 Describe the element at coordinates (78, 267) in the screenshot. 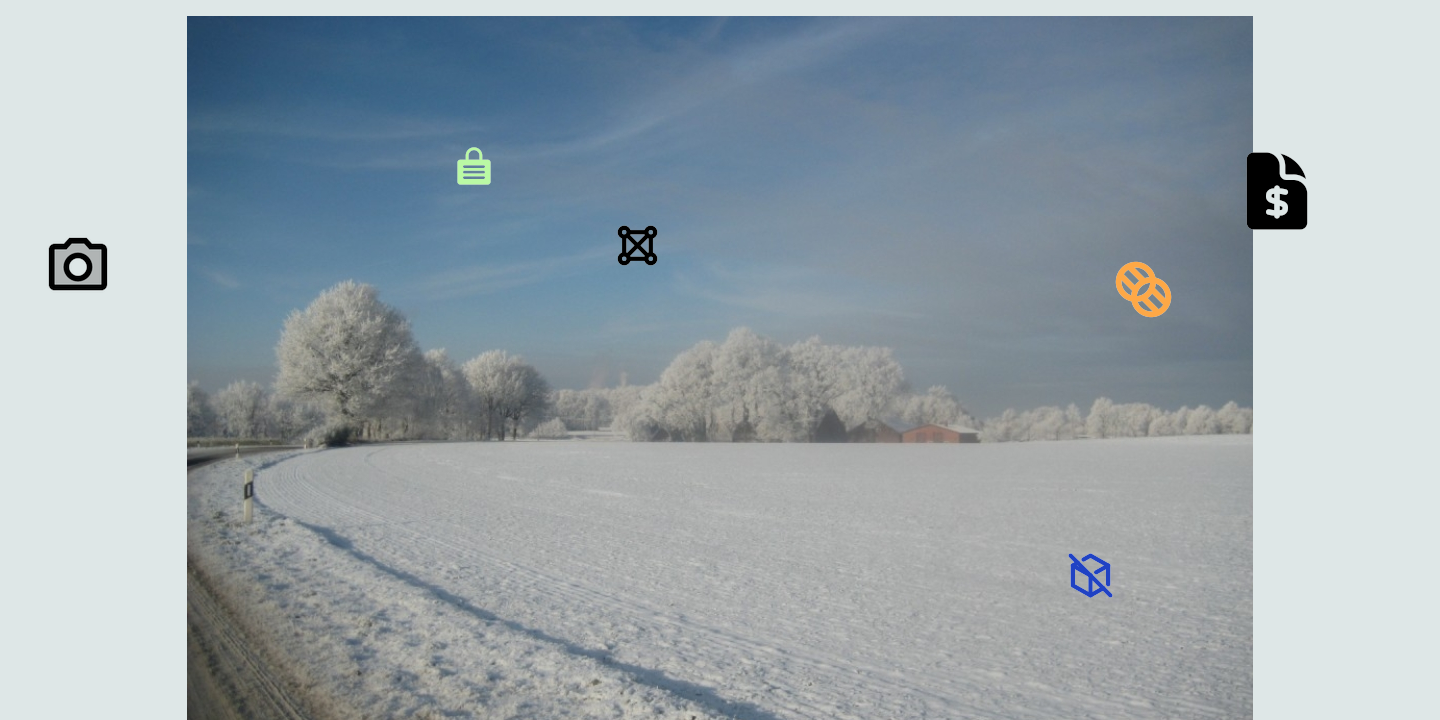

I see `tap to take a photo` at that location.